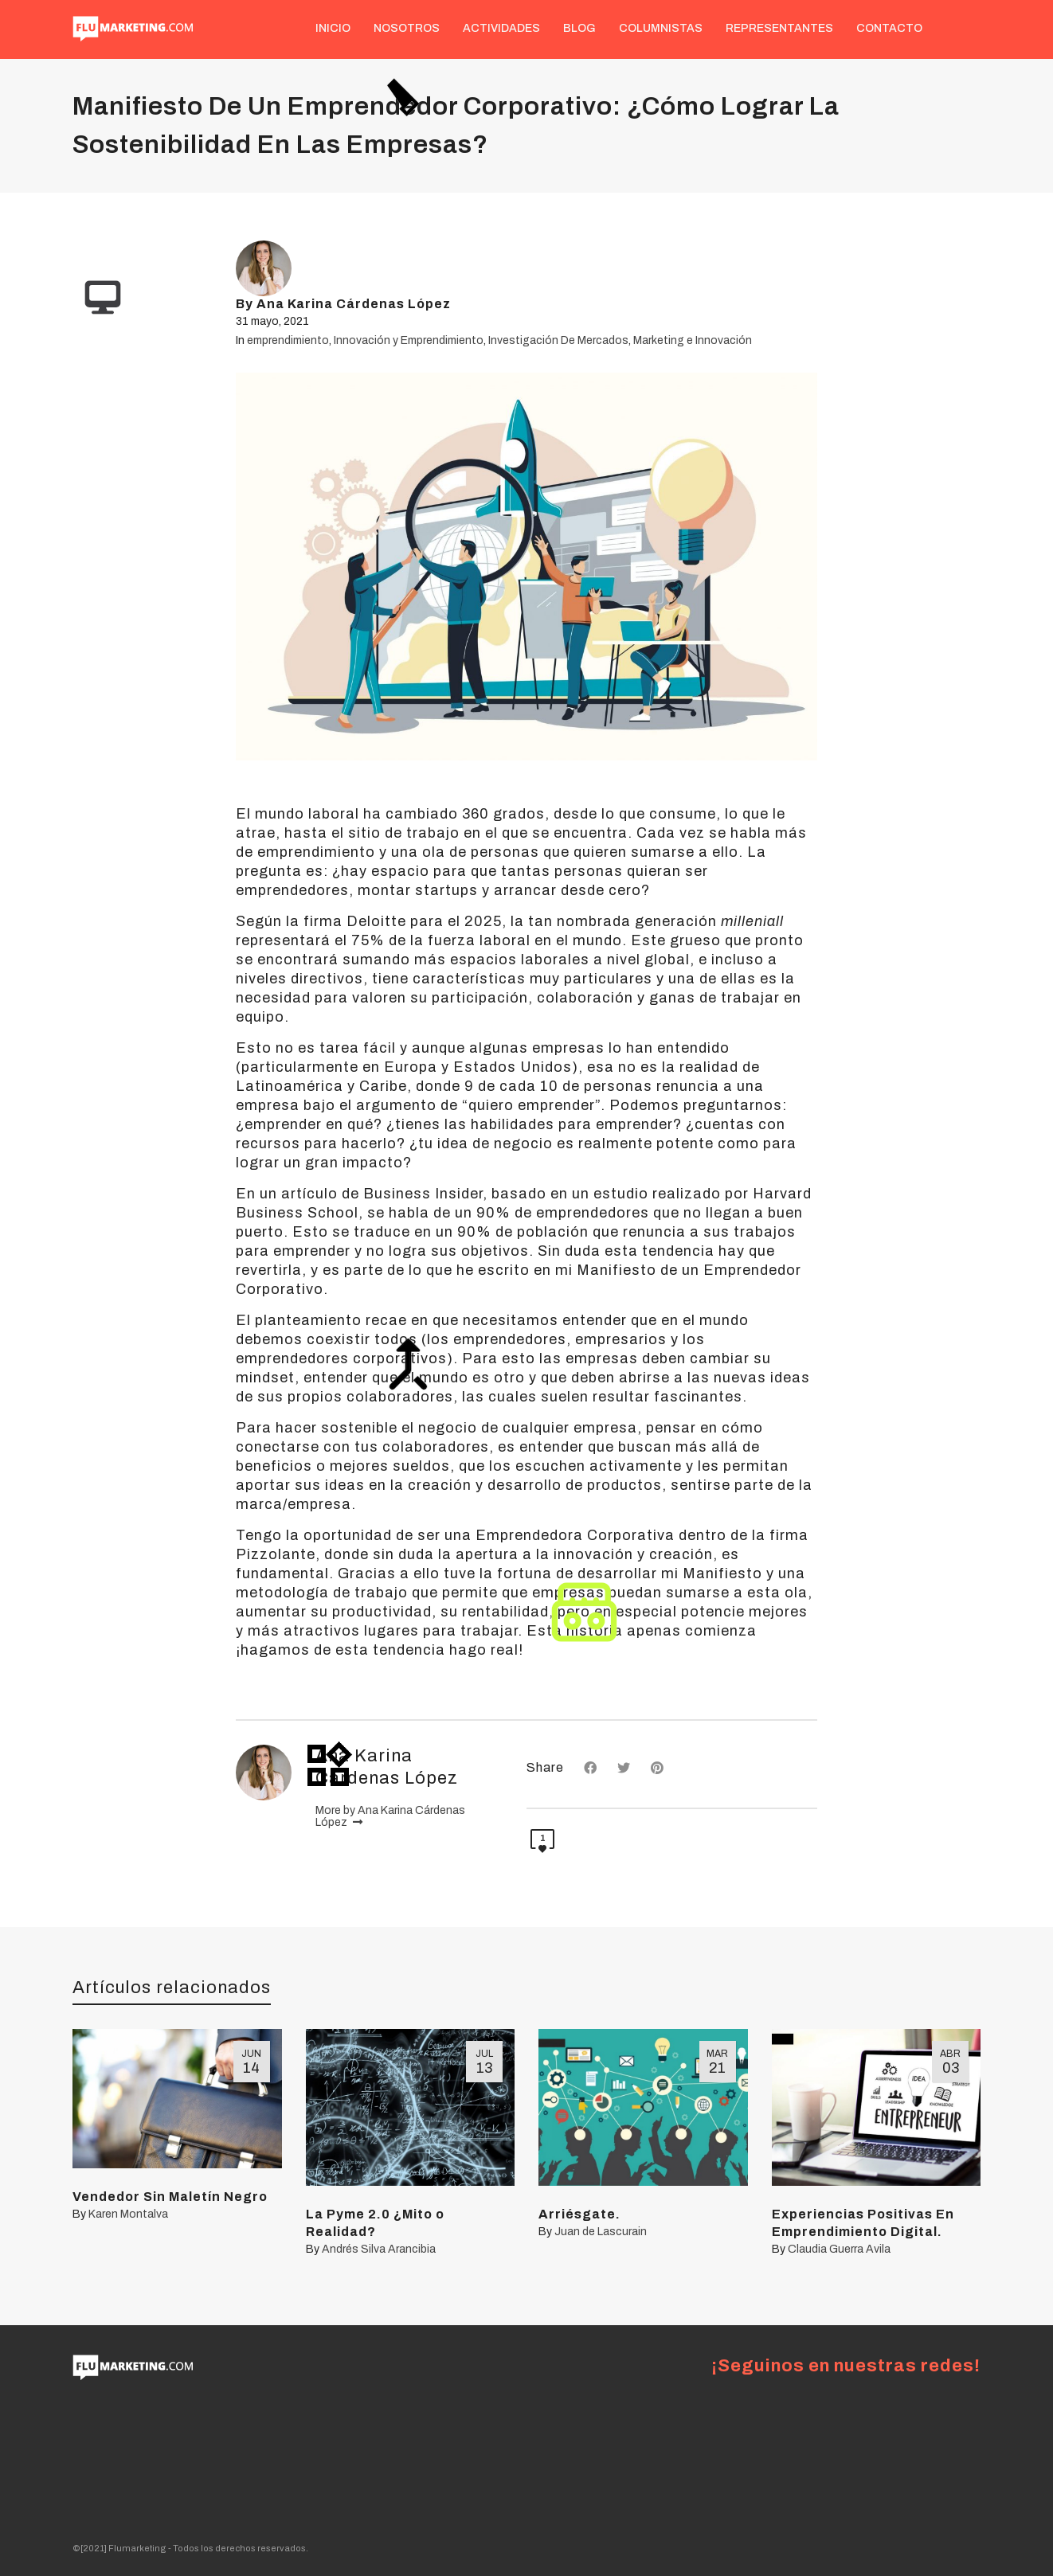 This screenshot has height=2576, width=1053. I want to click on switch to desktop view, so click(103, 296).